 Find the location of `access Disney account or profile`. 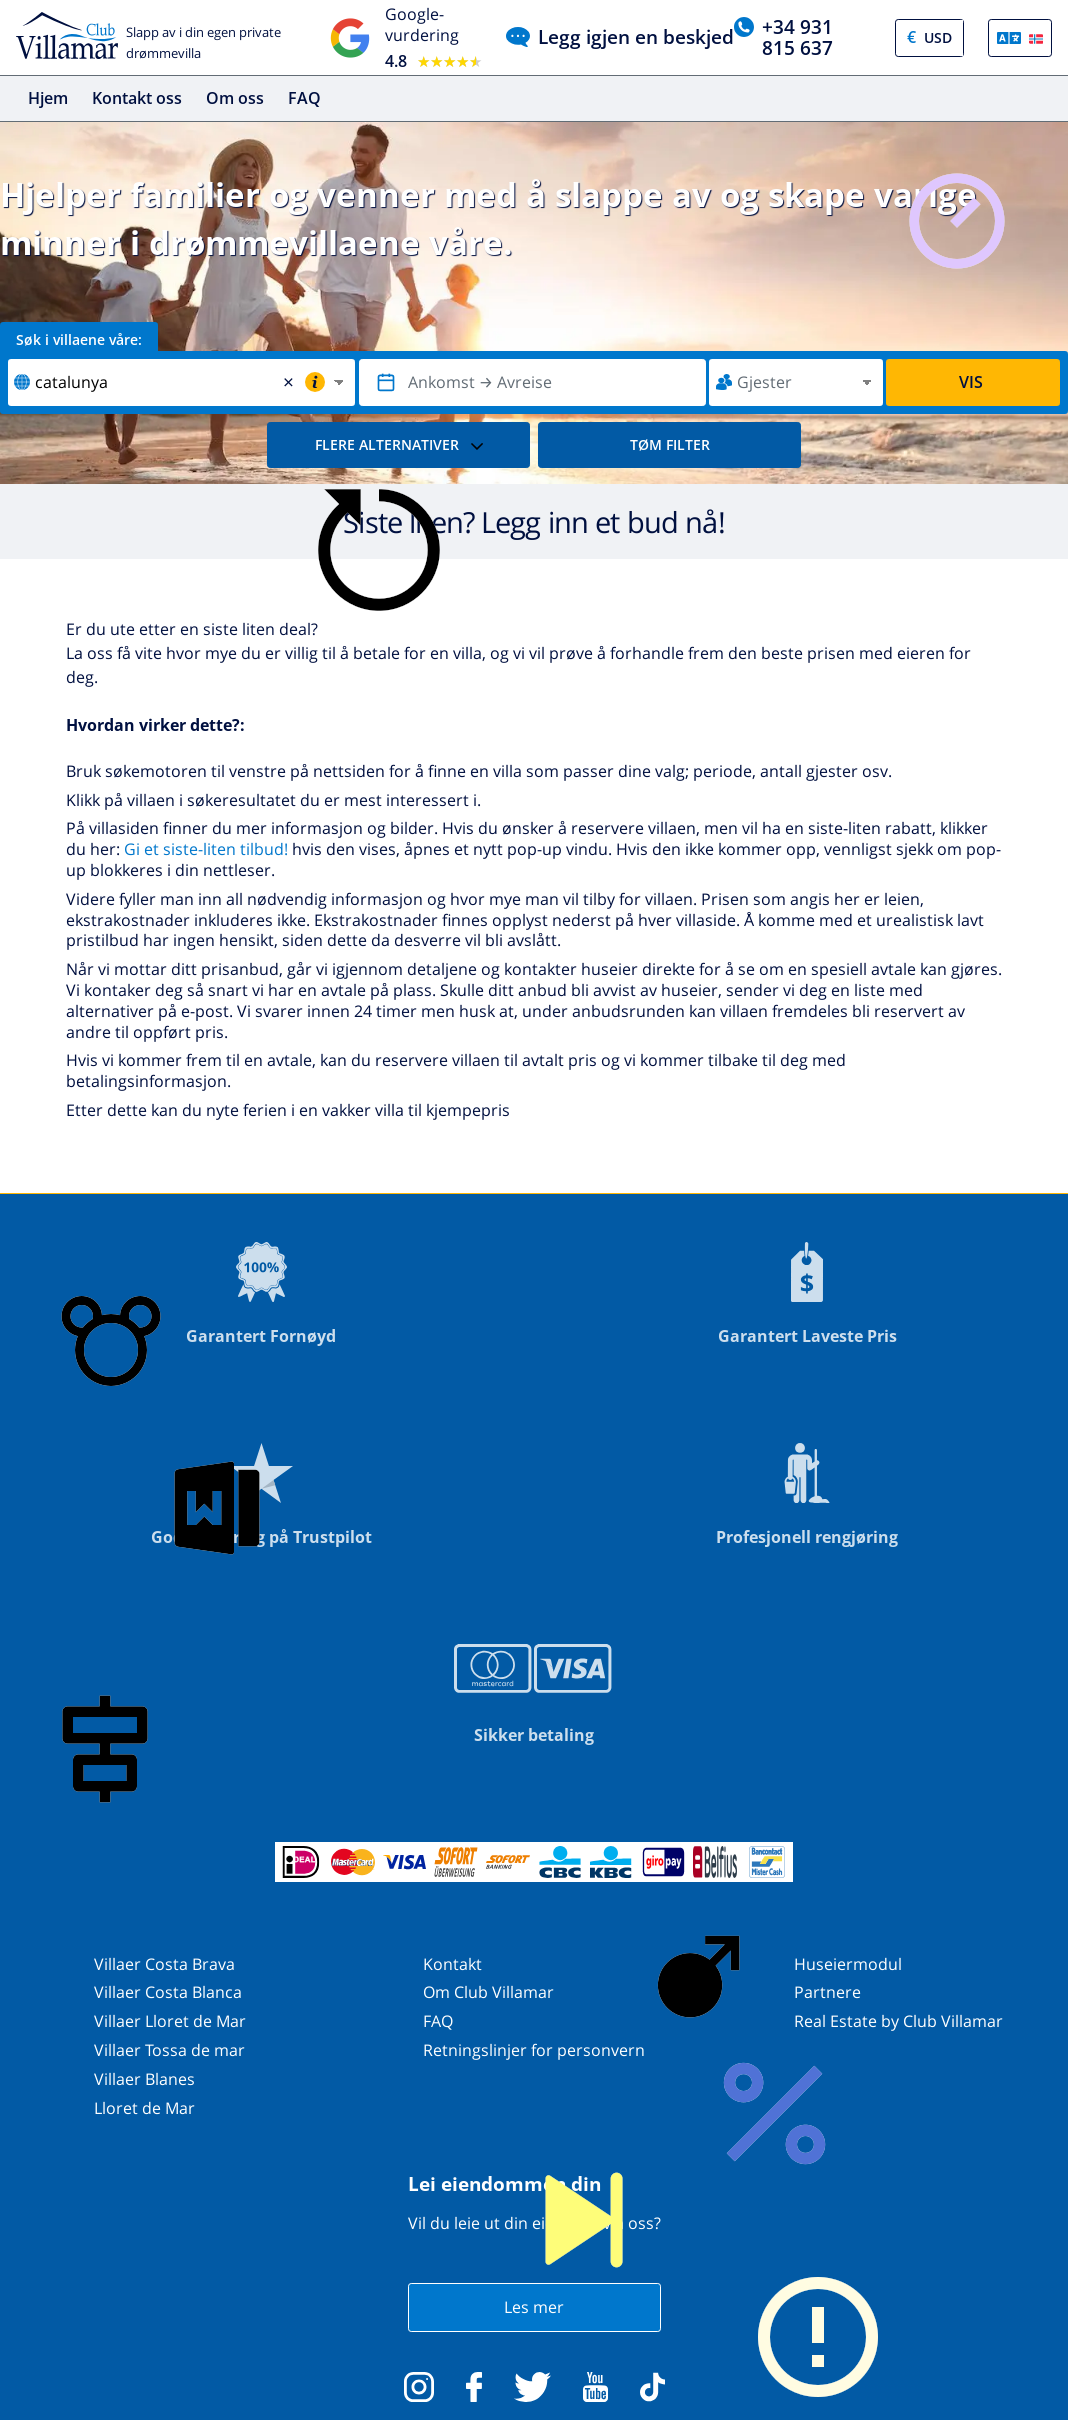

access Disney account or profile is located at coordinates (111, 1341).